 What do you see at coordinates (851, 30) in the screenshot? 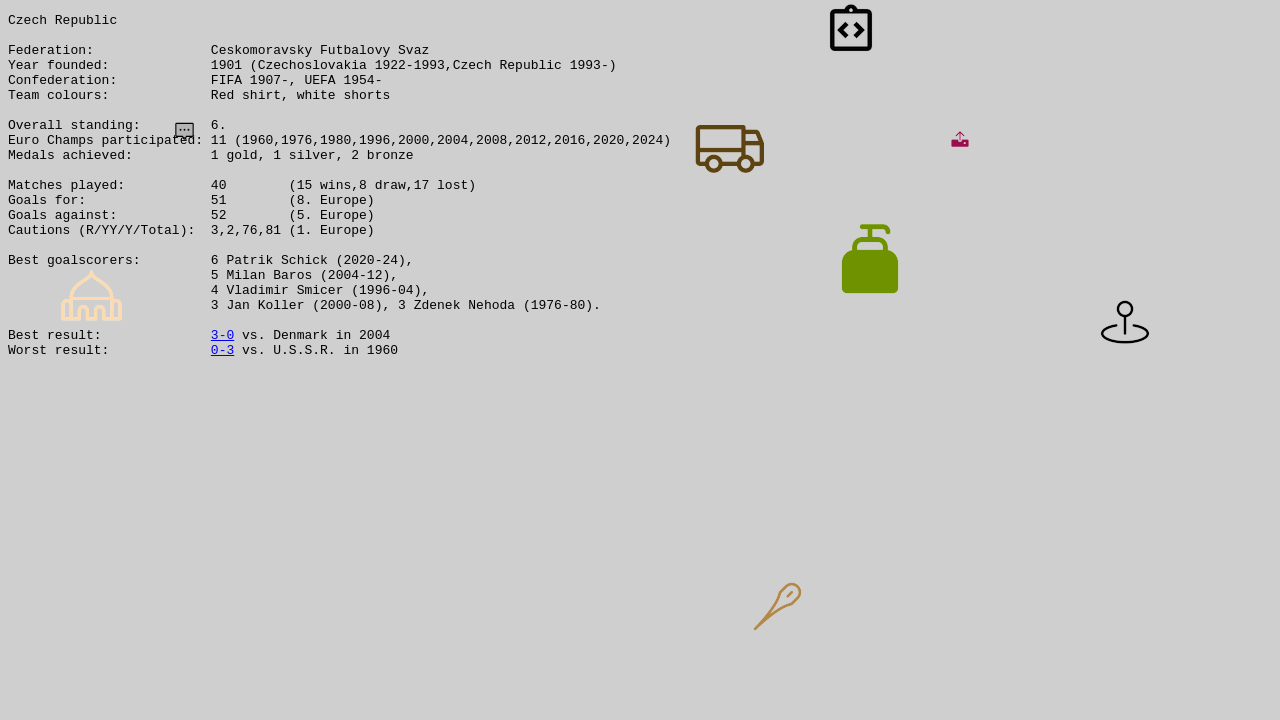
I see `view code integration instructions` at bounding box center [851, 30].